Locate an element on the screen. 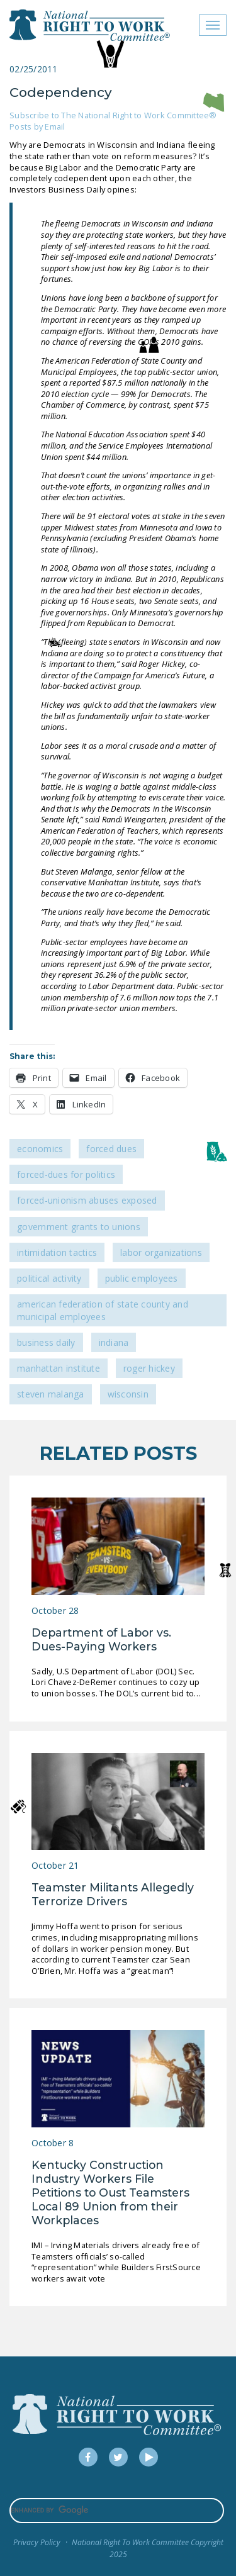 The height and width of the screenshot is (2576, 236). select Libya on the map is located at coordinates (213, 102).